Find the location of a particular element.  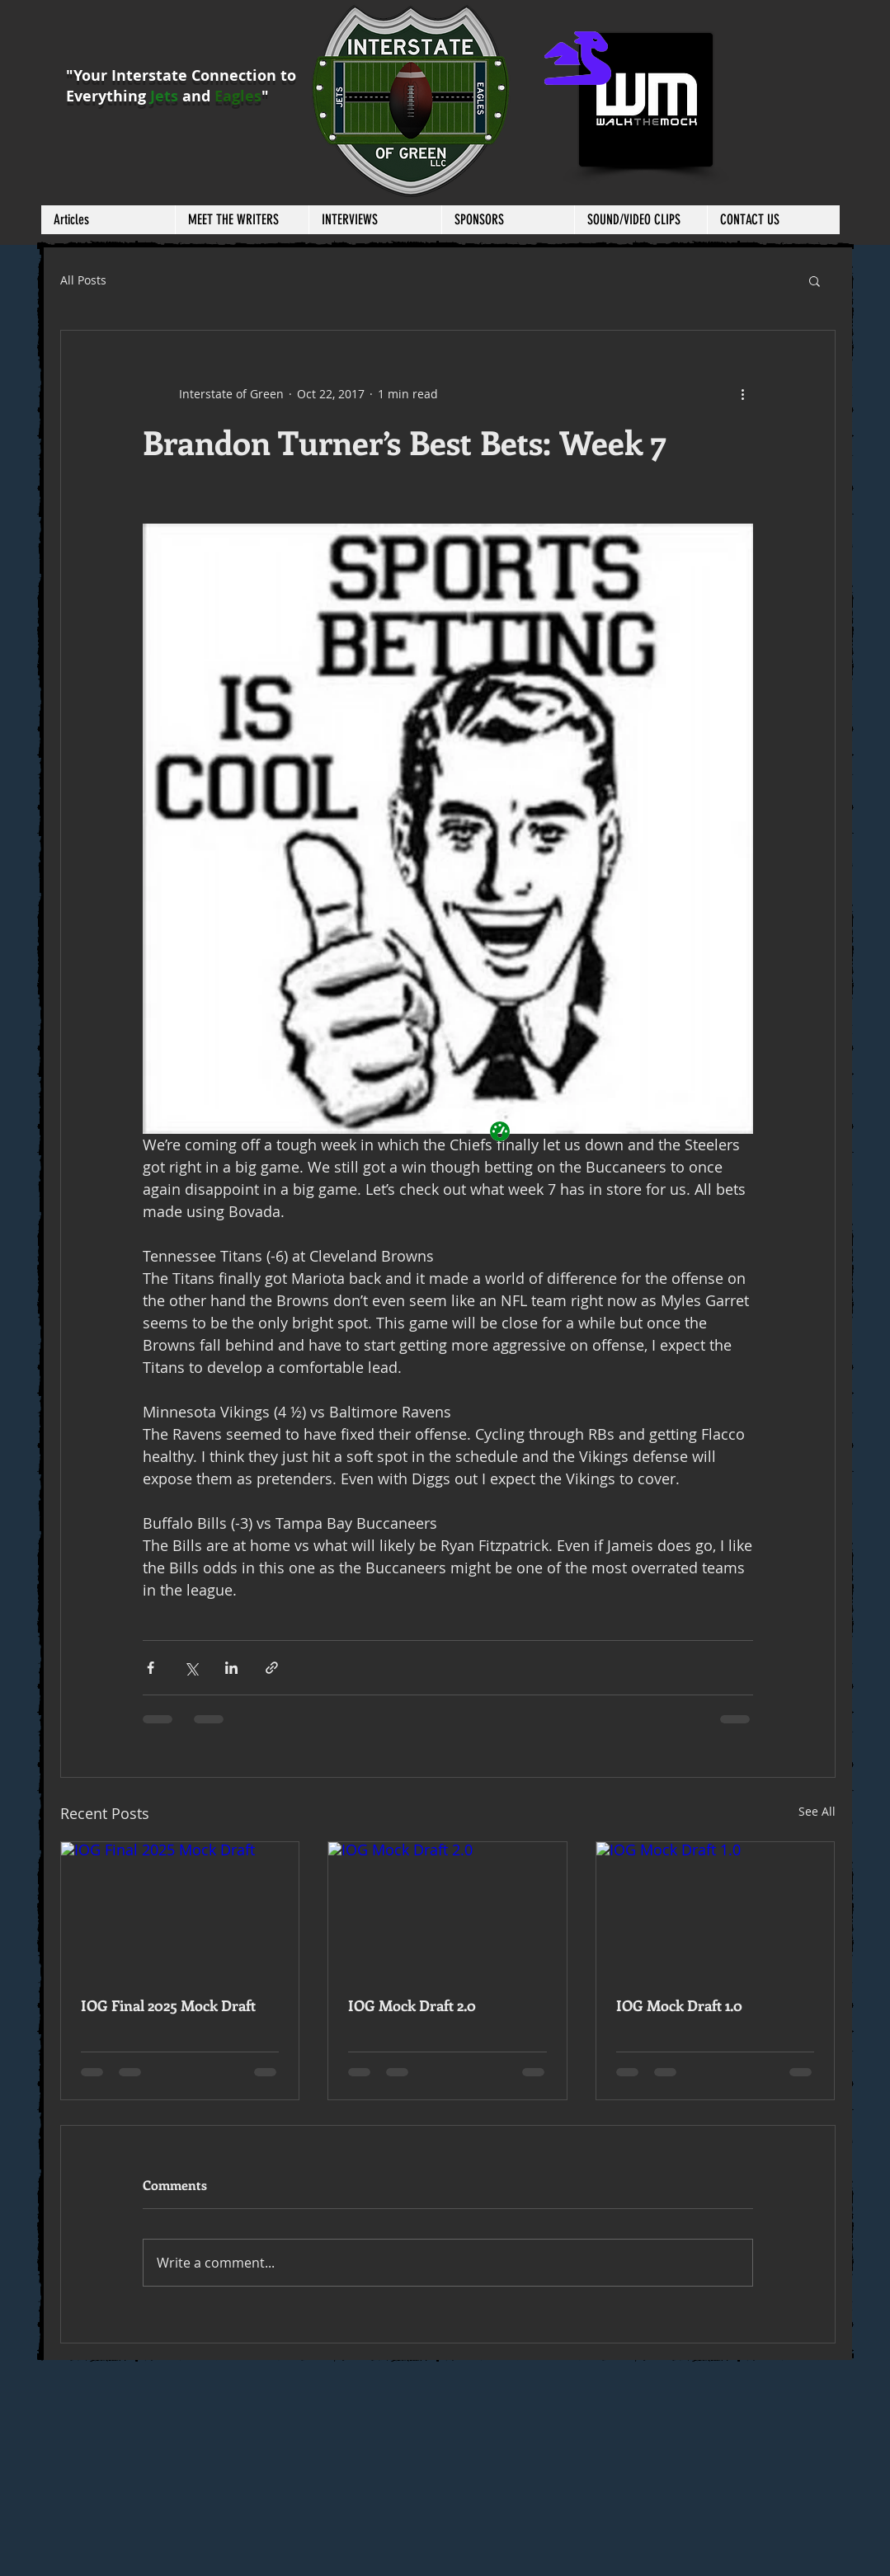

view performance or speed metrics is located at coordinates (500, 1131).